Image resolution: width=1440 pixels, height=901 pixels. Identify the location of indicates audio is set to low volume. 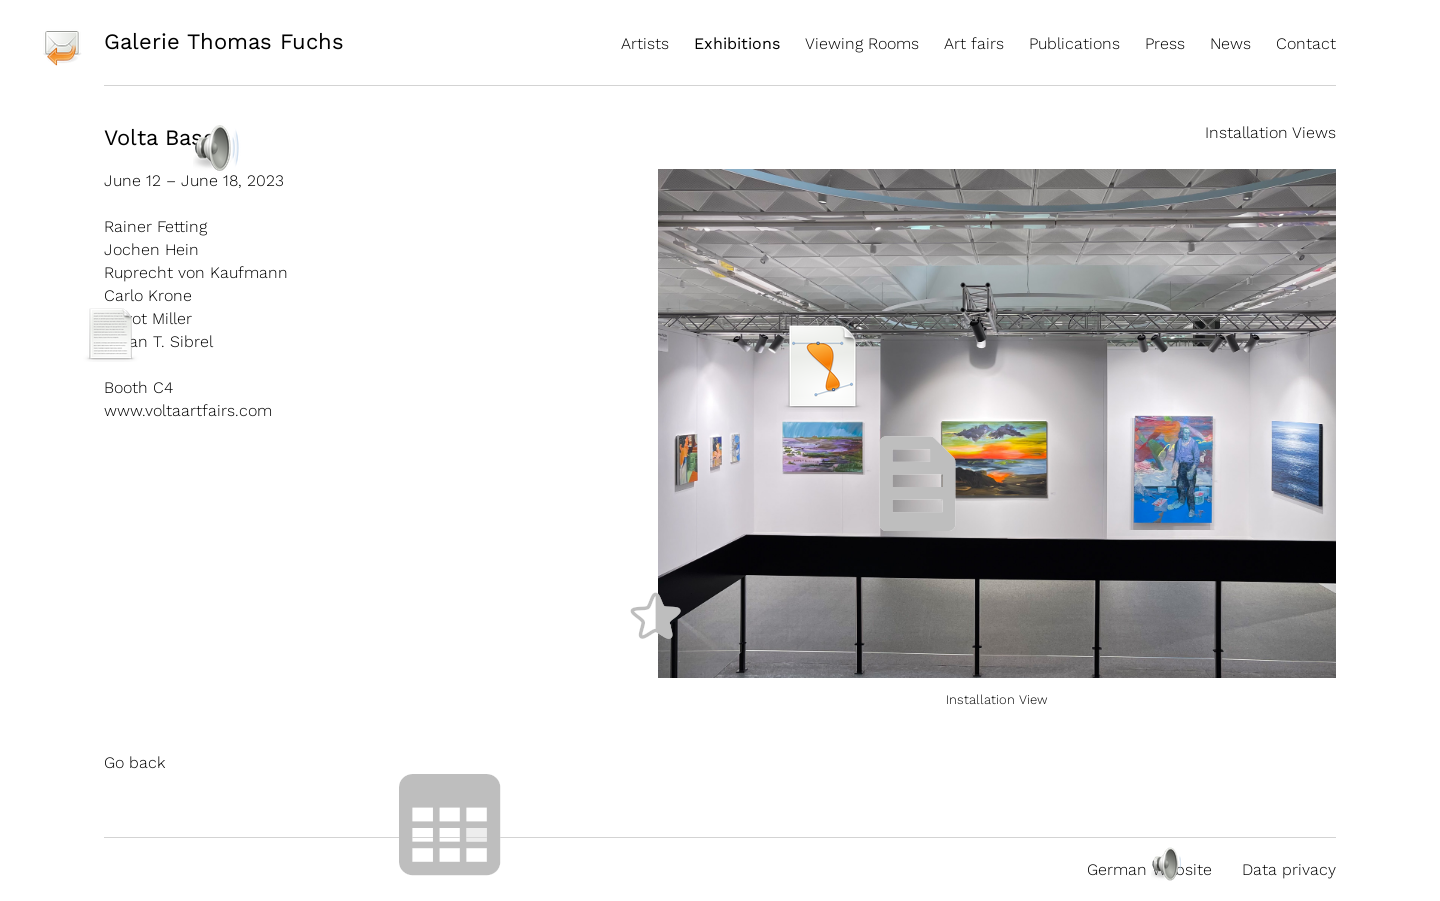
(1169, 864).